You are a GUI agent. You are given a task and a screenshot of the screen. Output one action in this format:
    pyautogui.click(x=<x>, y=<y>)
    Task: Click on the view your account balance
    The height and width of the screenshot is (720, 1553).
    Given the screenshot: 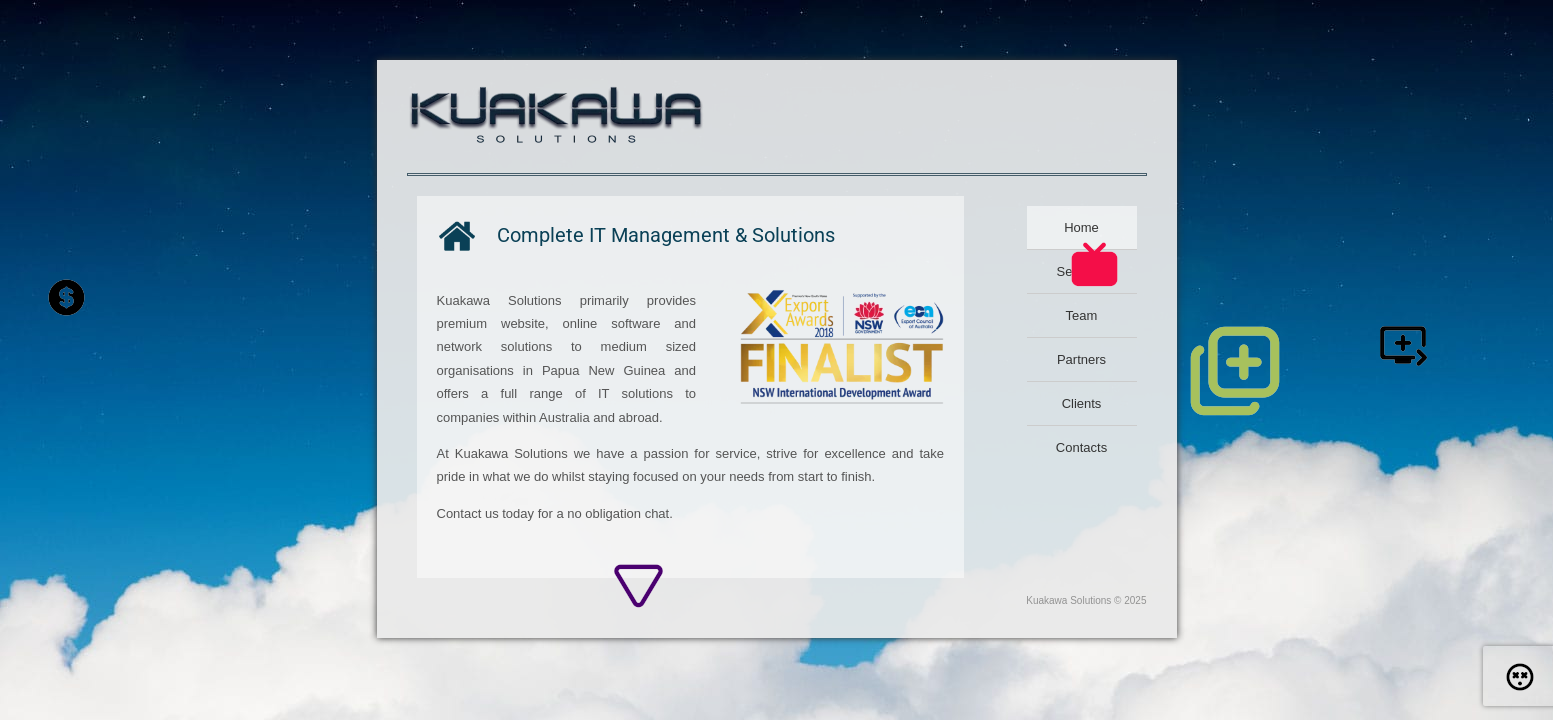 What is the action you would take?
    pyautogui.click(x=66, y=297)
    